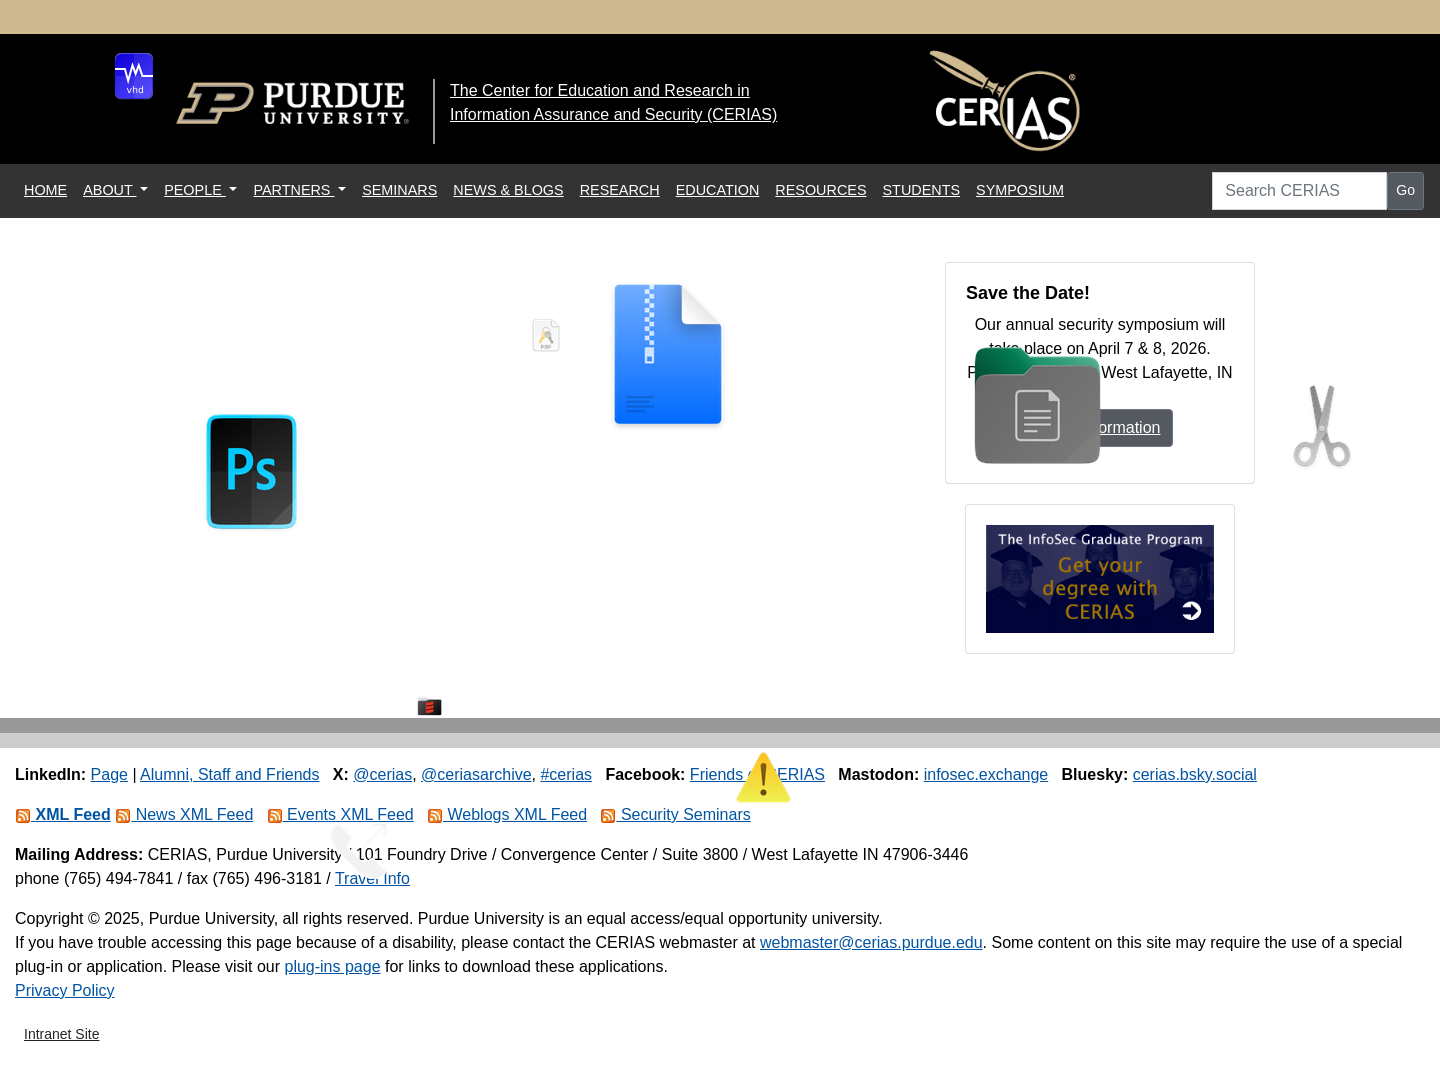 The image size is (1440, 1065). Describe the element at coordinates (1322, 426) in the screenshot. I see `cut selected content to clipboard` at that location.